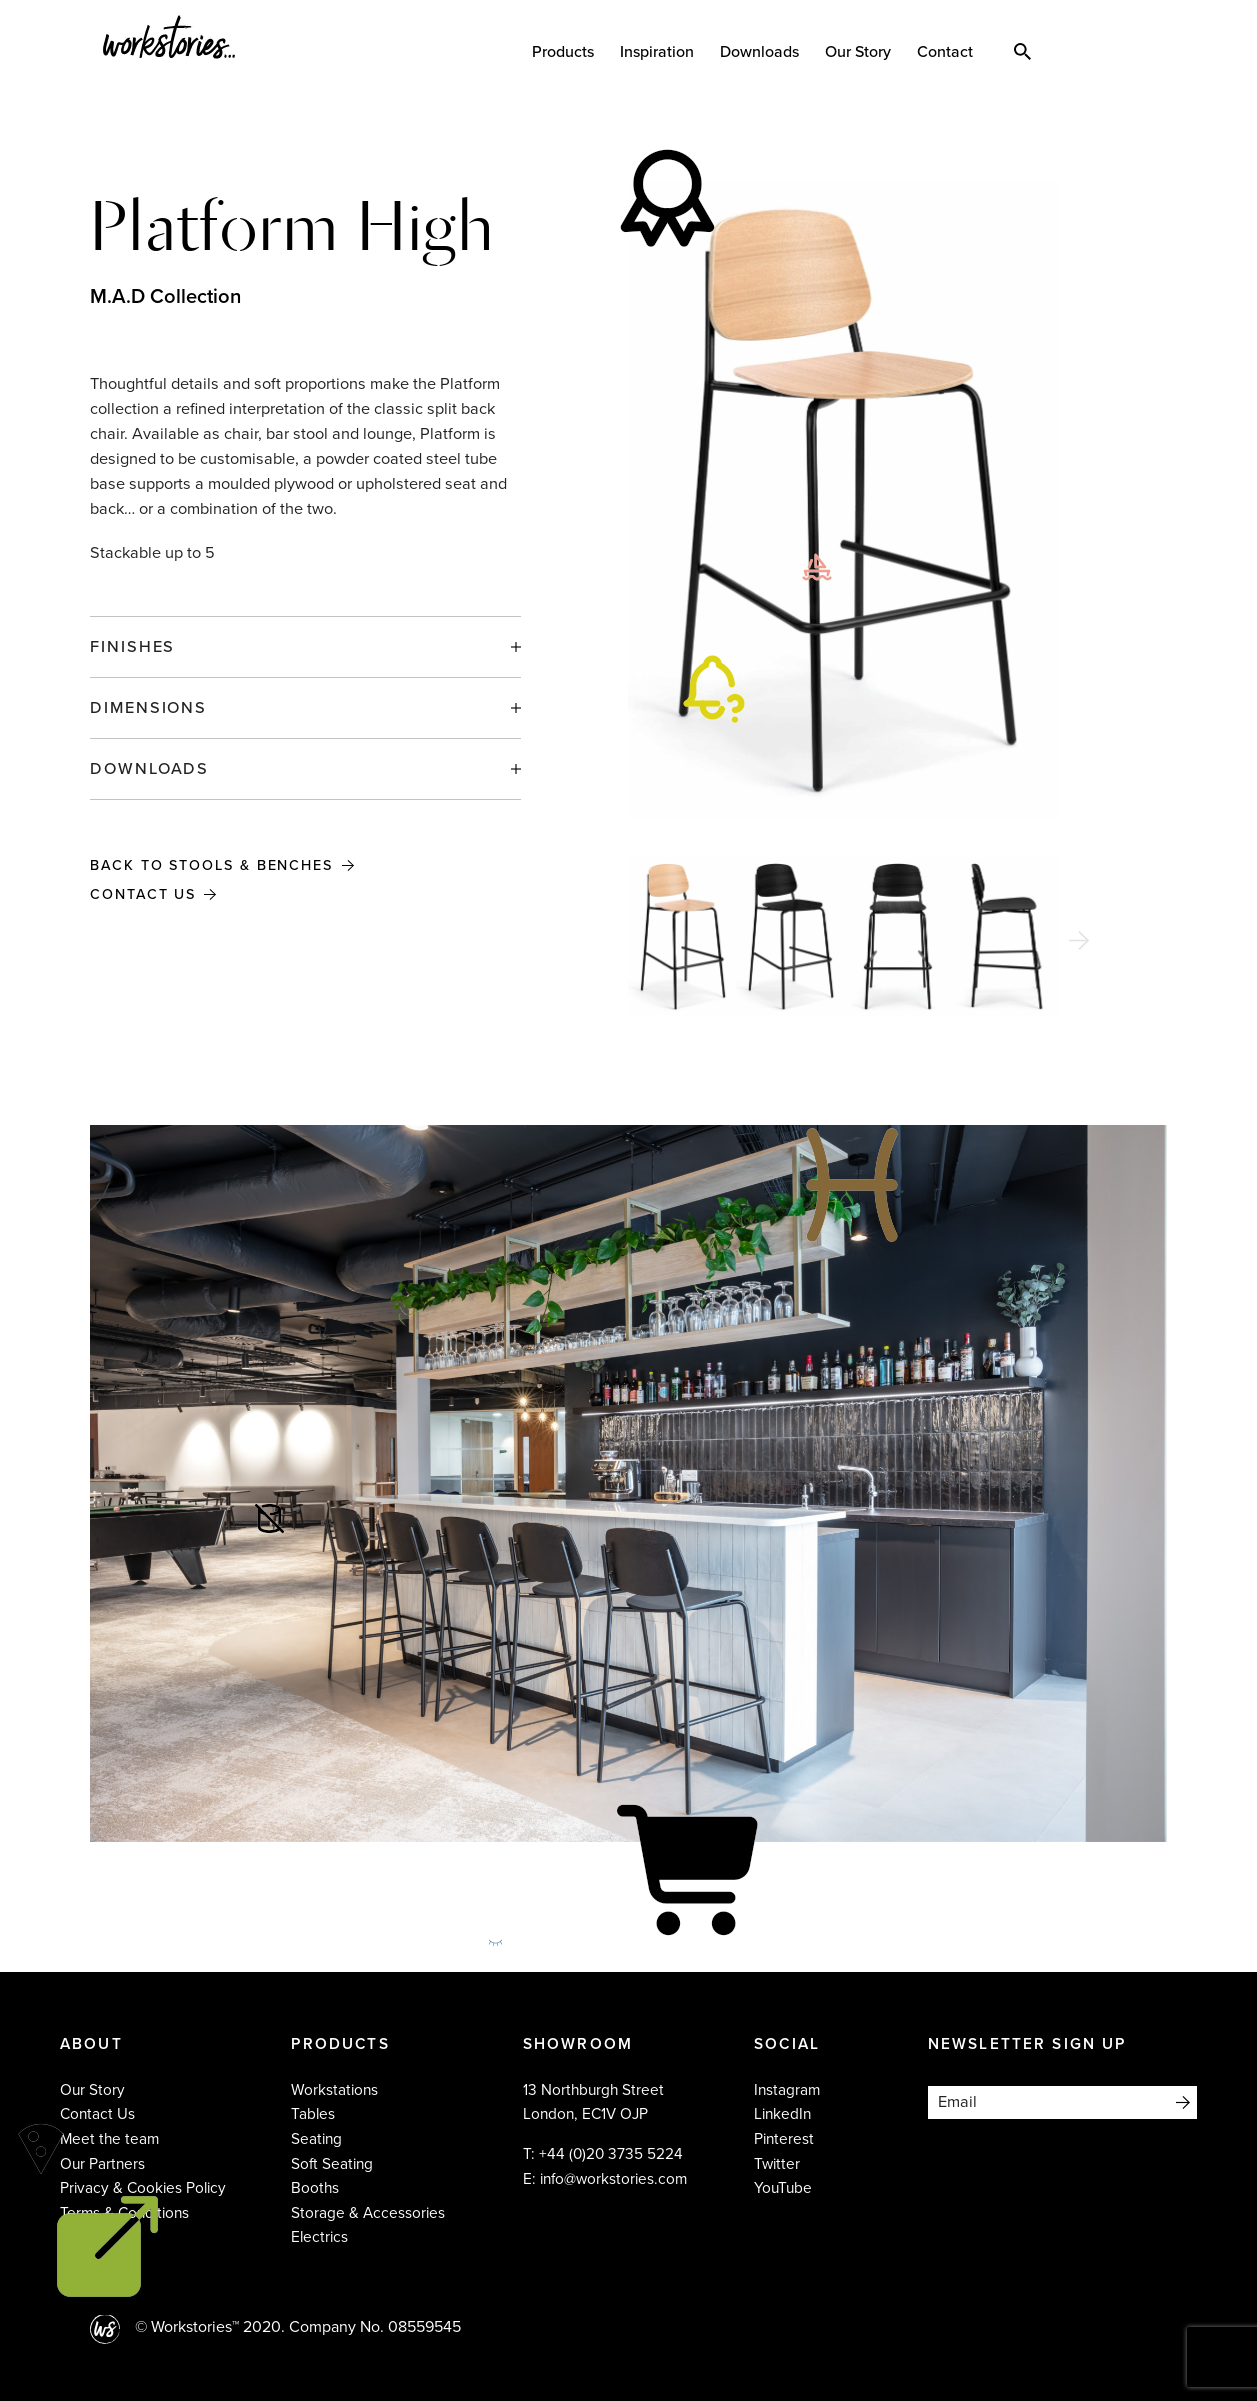  I want to click on access sailing or boating features, so click(817, 567).